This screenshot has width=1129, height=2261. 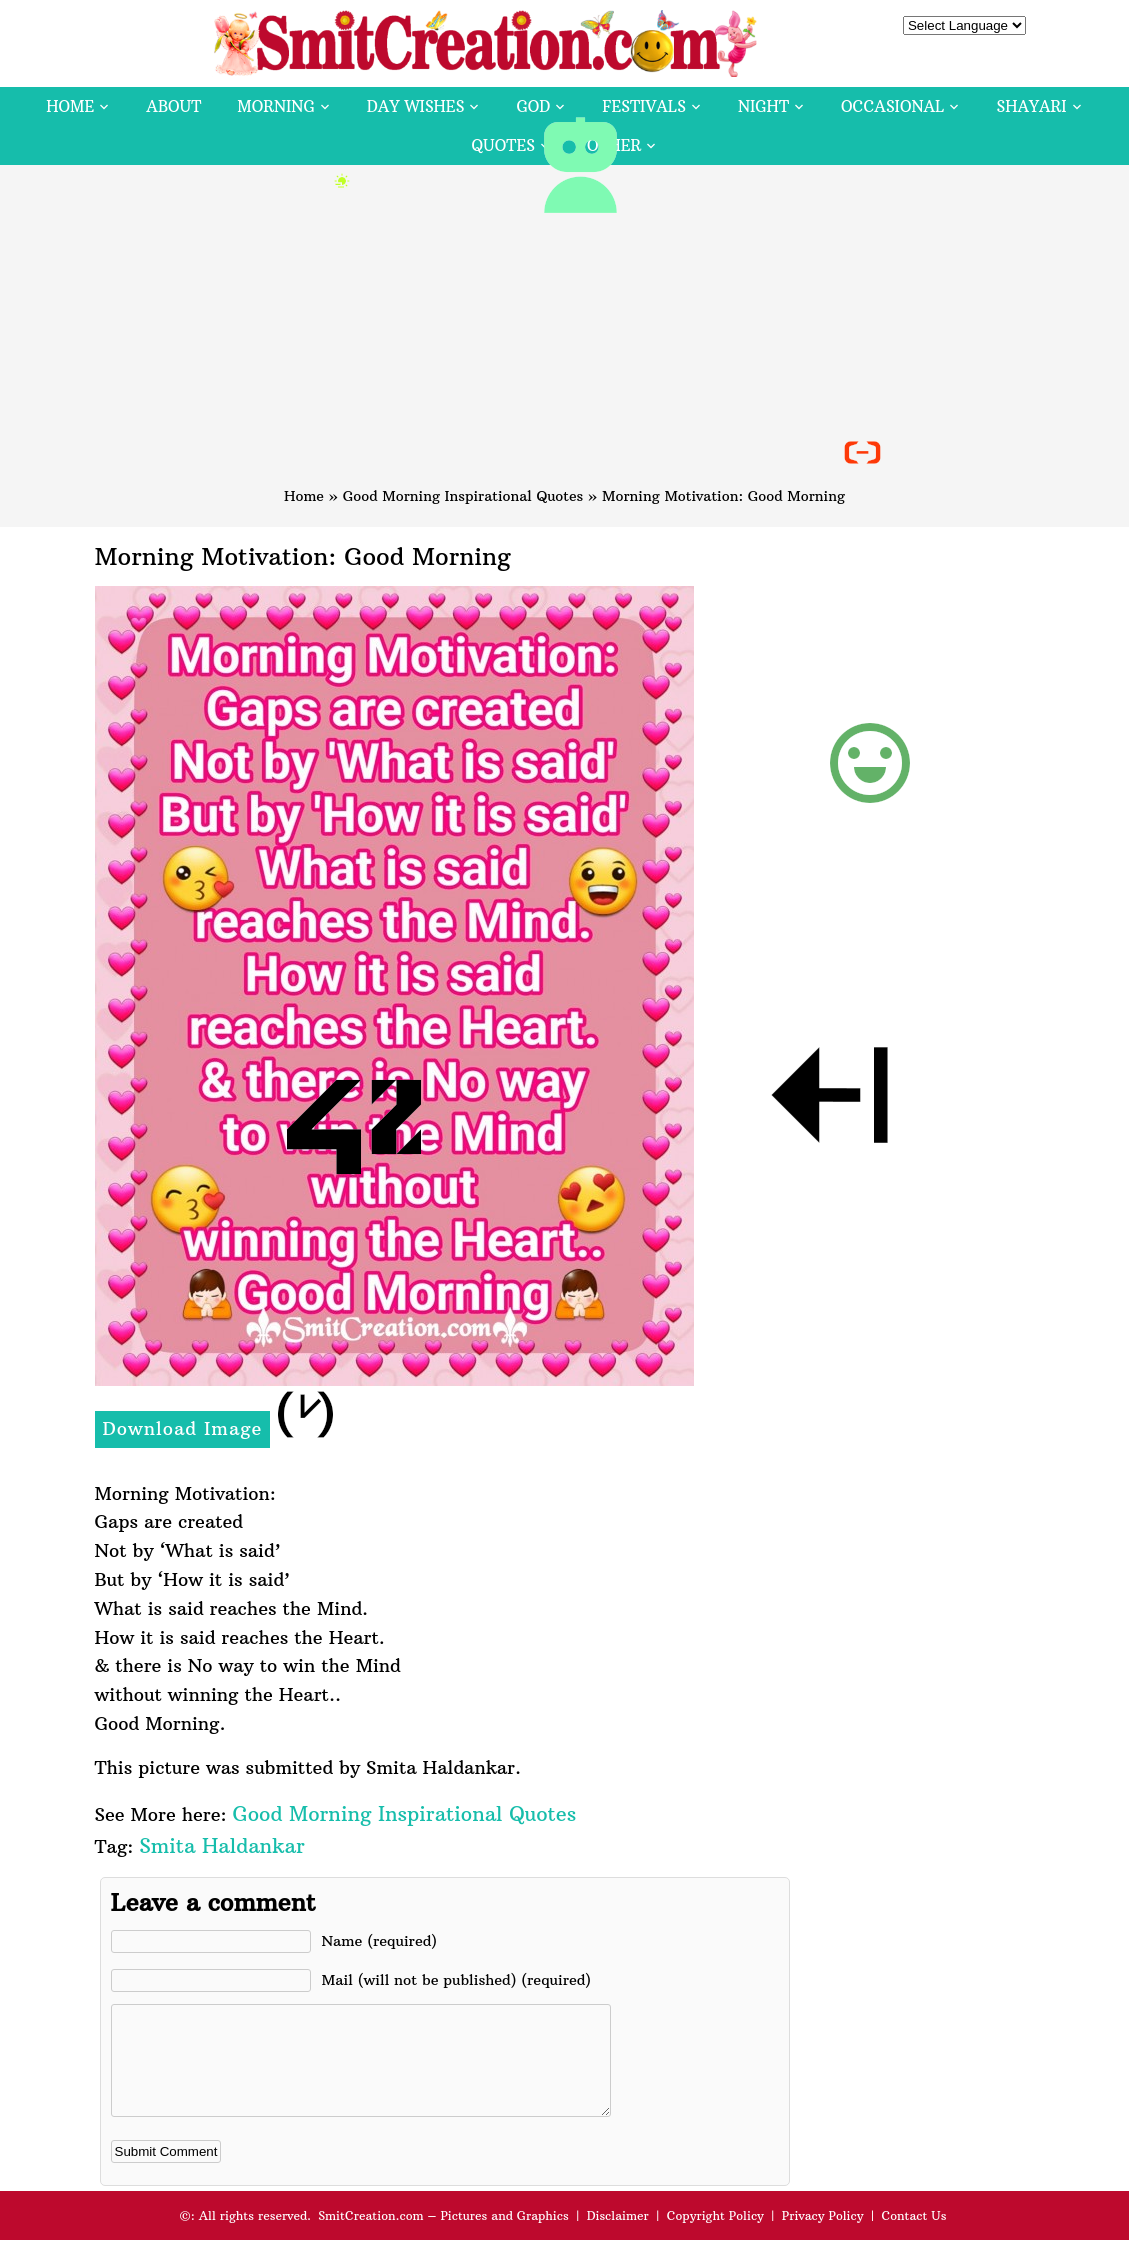 What do you see at coordinates (862, 452) in the screenshot?
I see `alibaba cloud services logo` at bounding box center [862, 452].